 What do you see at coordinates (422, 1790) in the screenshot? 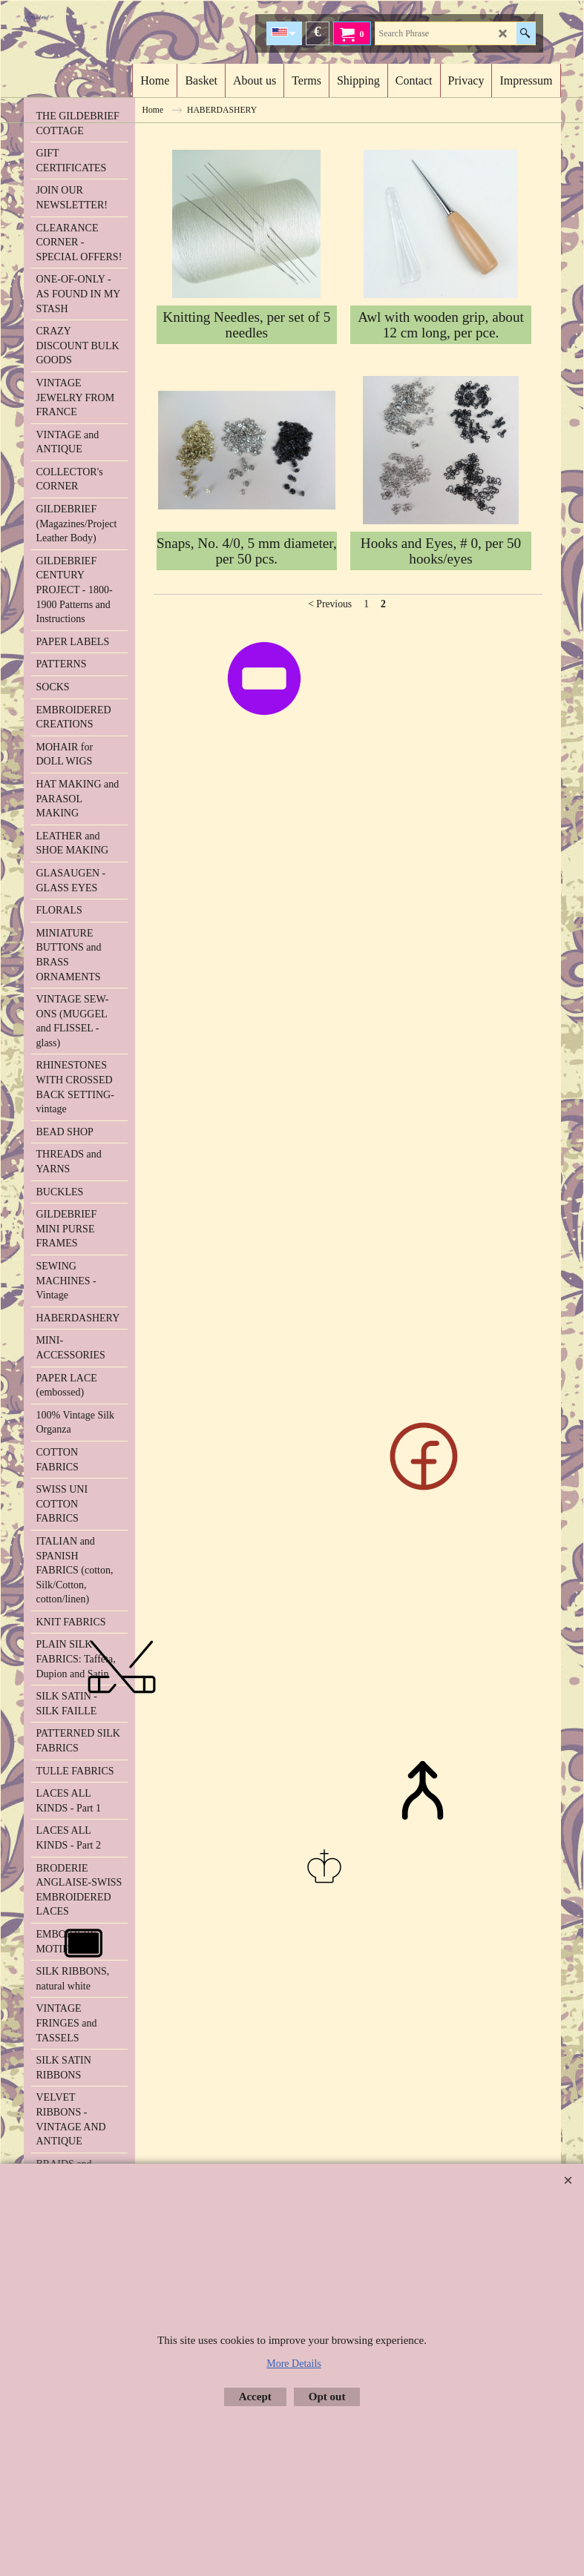
I see `merge branches or paths together` at bounding box center [422, 1790].